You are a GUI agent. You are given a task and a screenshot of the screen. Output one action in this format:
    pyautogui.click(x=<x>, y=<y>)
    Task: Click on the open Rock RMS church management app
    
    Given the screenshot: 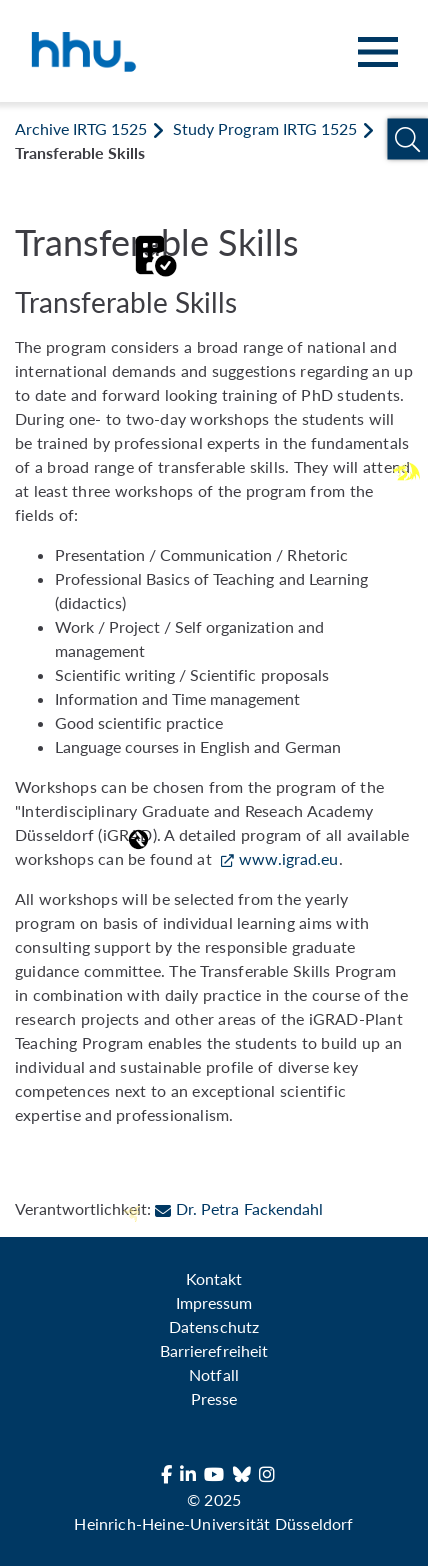 What is the action you would take?
    pyautogui.click(x=138, y=839)
    